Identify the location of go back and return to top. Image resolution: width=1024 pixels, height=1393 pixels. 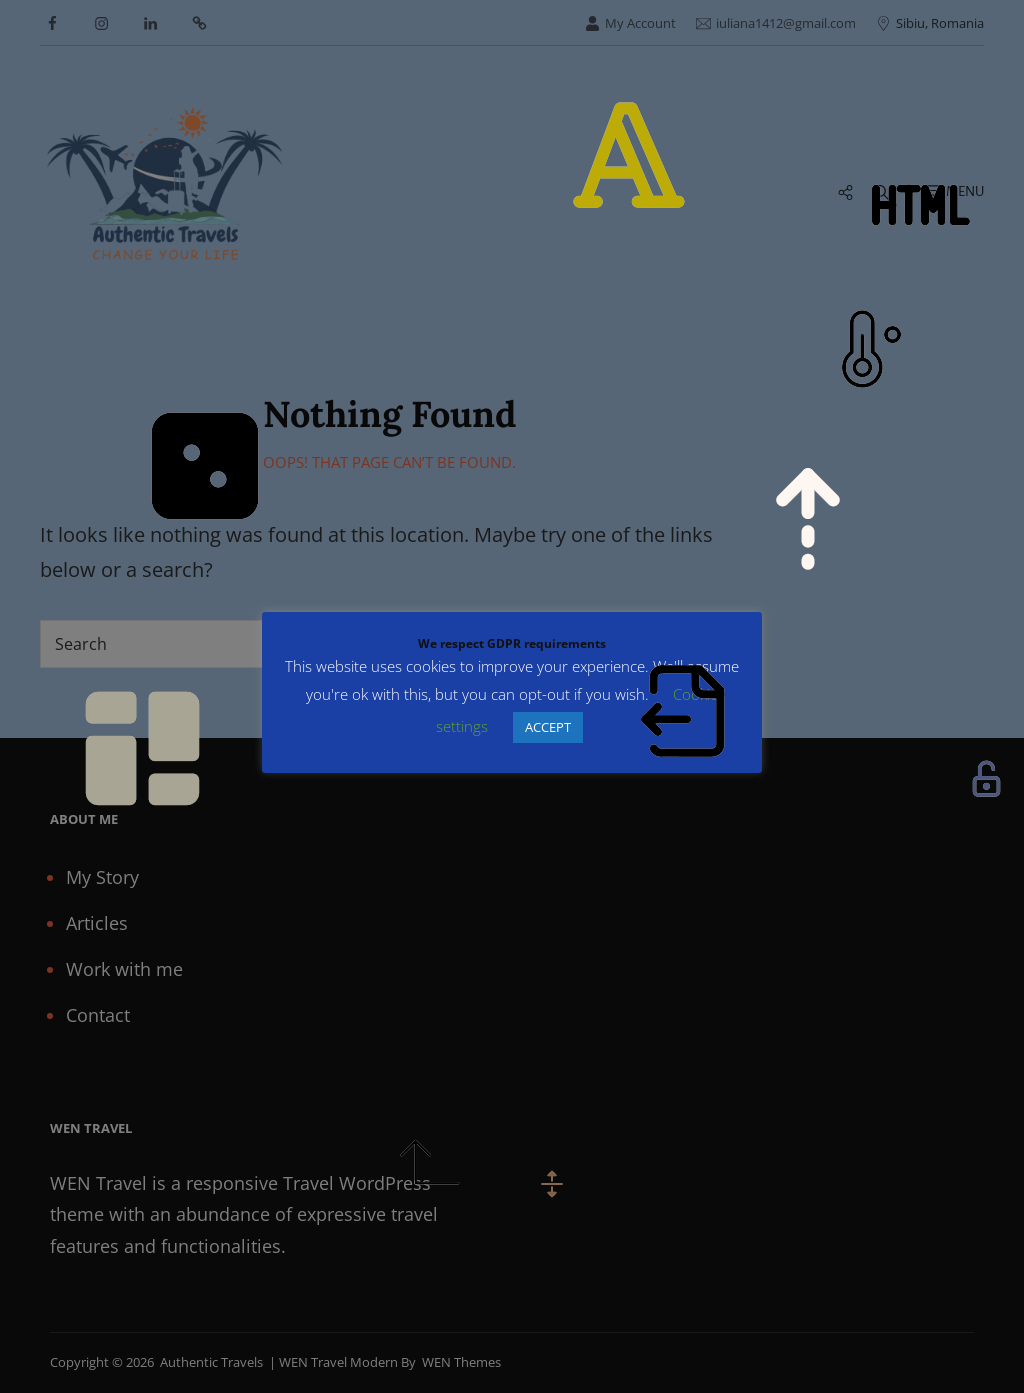
(427, 1164).